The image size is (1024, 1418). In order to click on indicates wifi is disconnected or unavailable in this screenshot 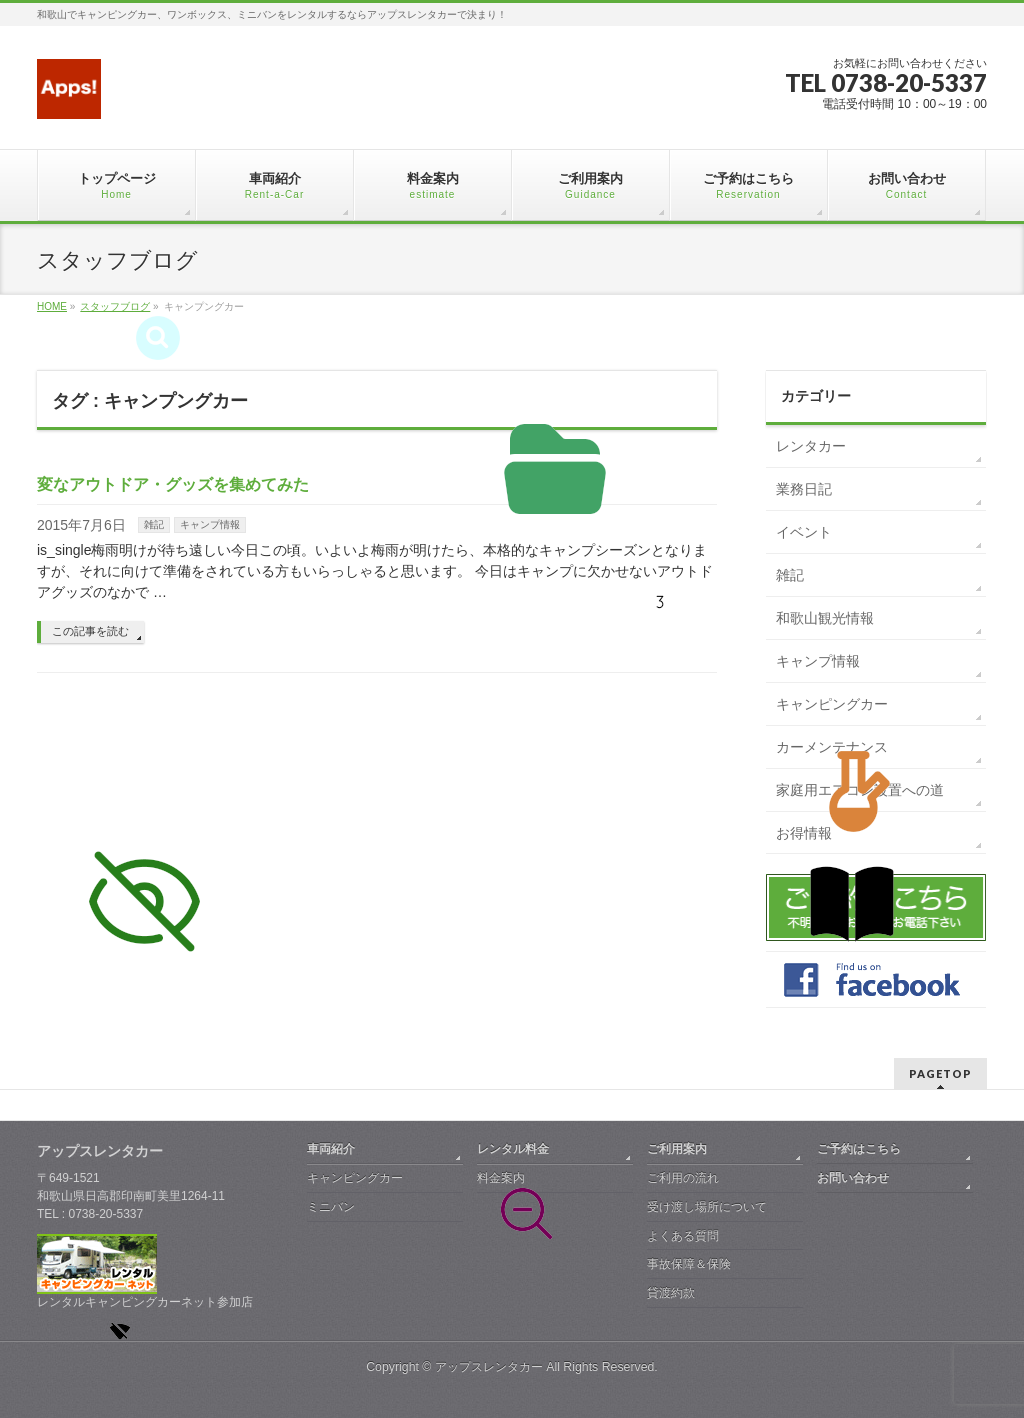, I will do `click(120, 1332)`.